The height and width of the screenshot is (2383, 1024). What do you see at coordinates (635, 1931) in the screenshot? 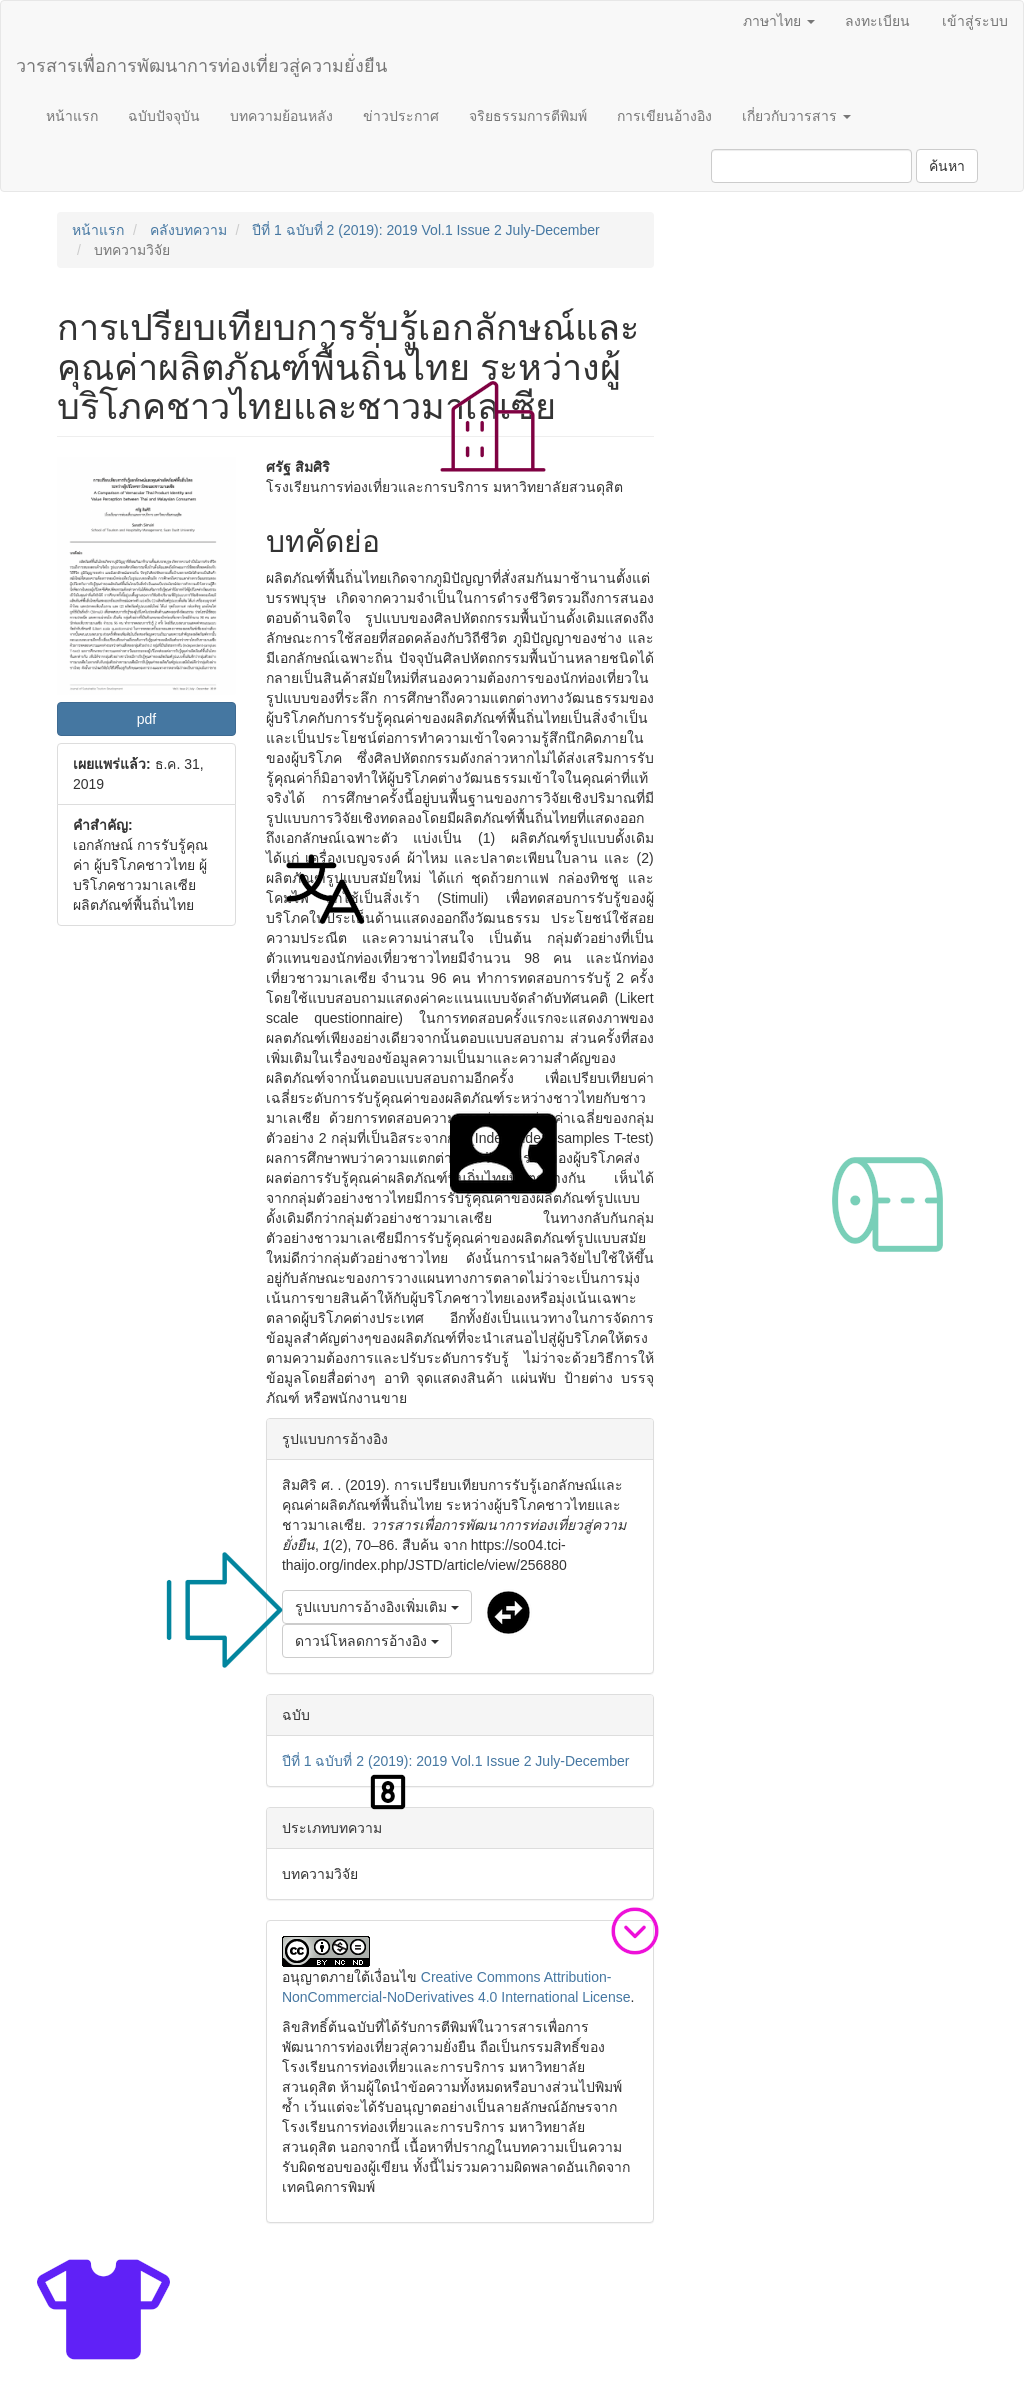
I see `expand dropdown menu or content` at bounding box center [635, 1931].